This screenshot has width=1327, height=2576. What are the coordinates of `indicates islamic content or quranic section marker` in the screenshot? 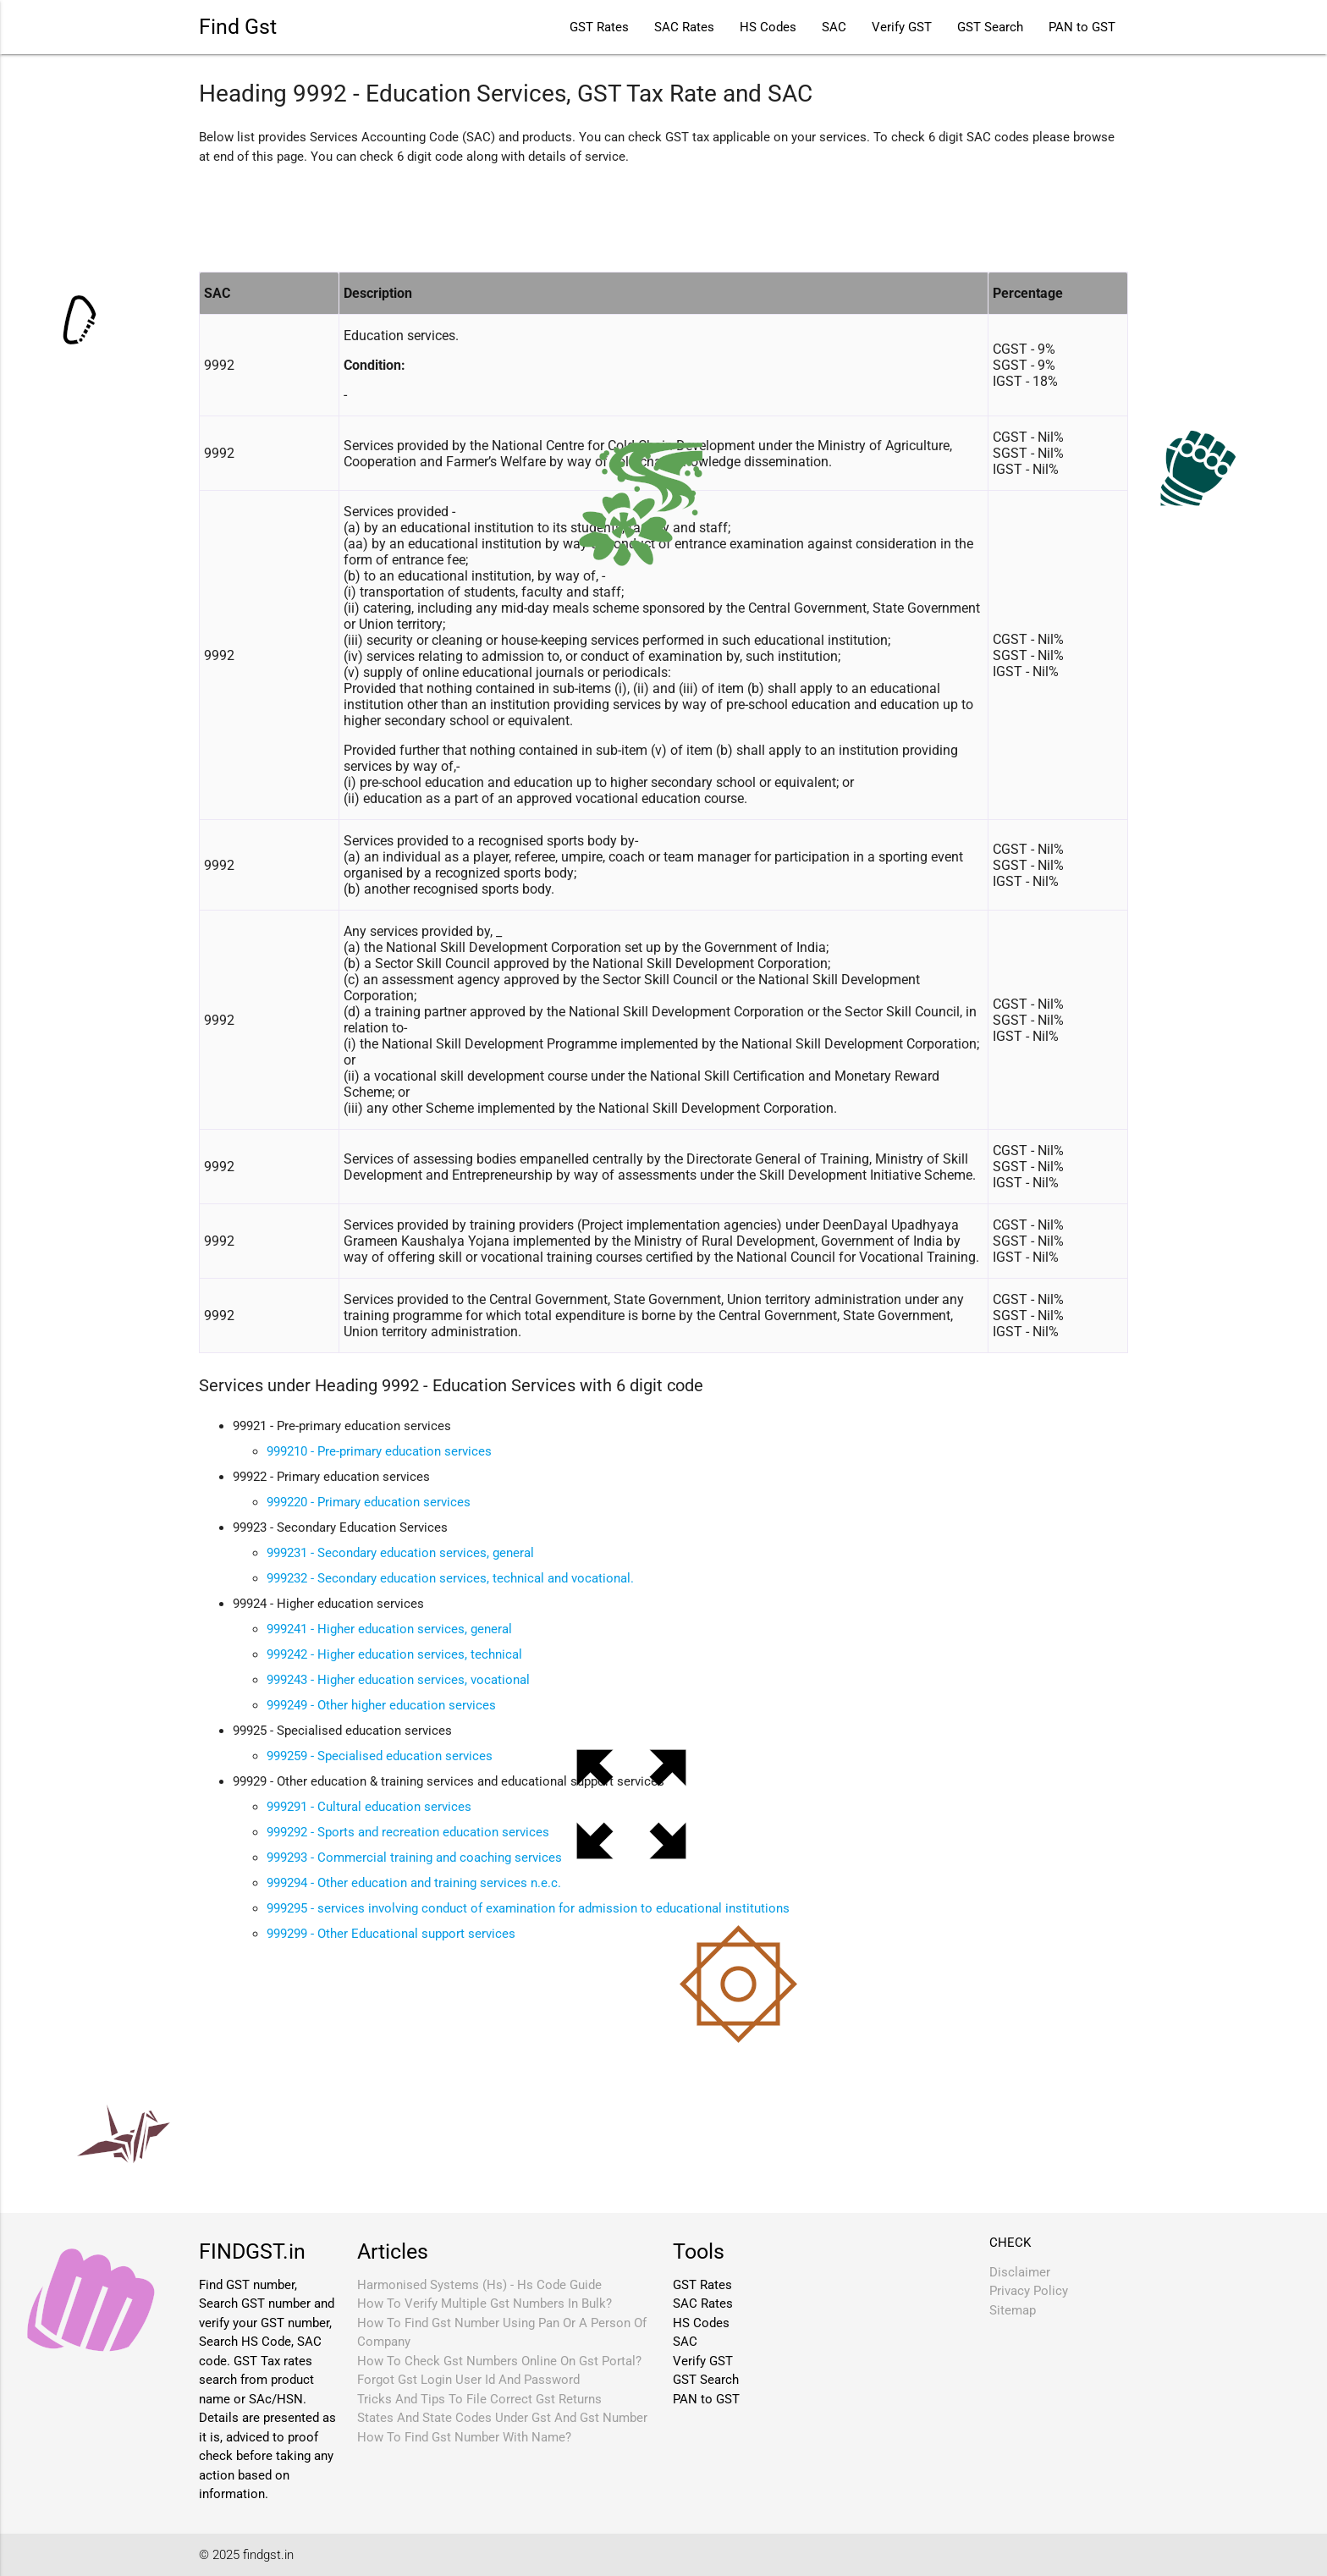 It's located at (738, 1984).